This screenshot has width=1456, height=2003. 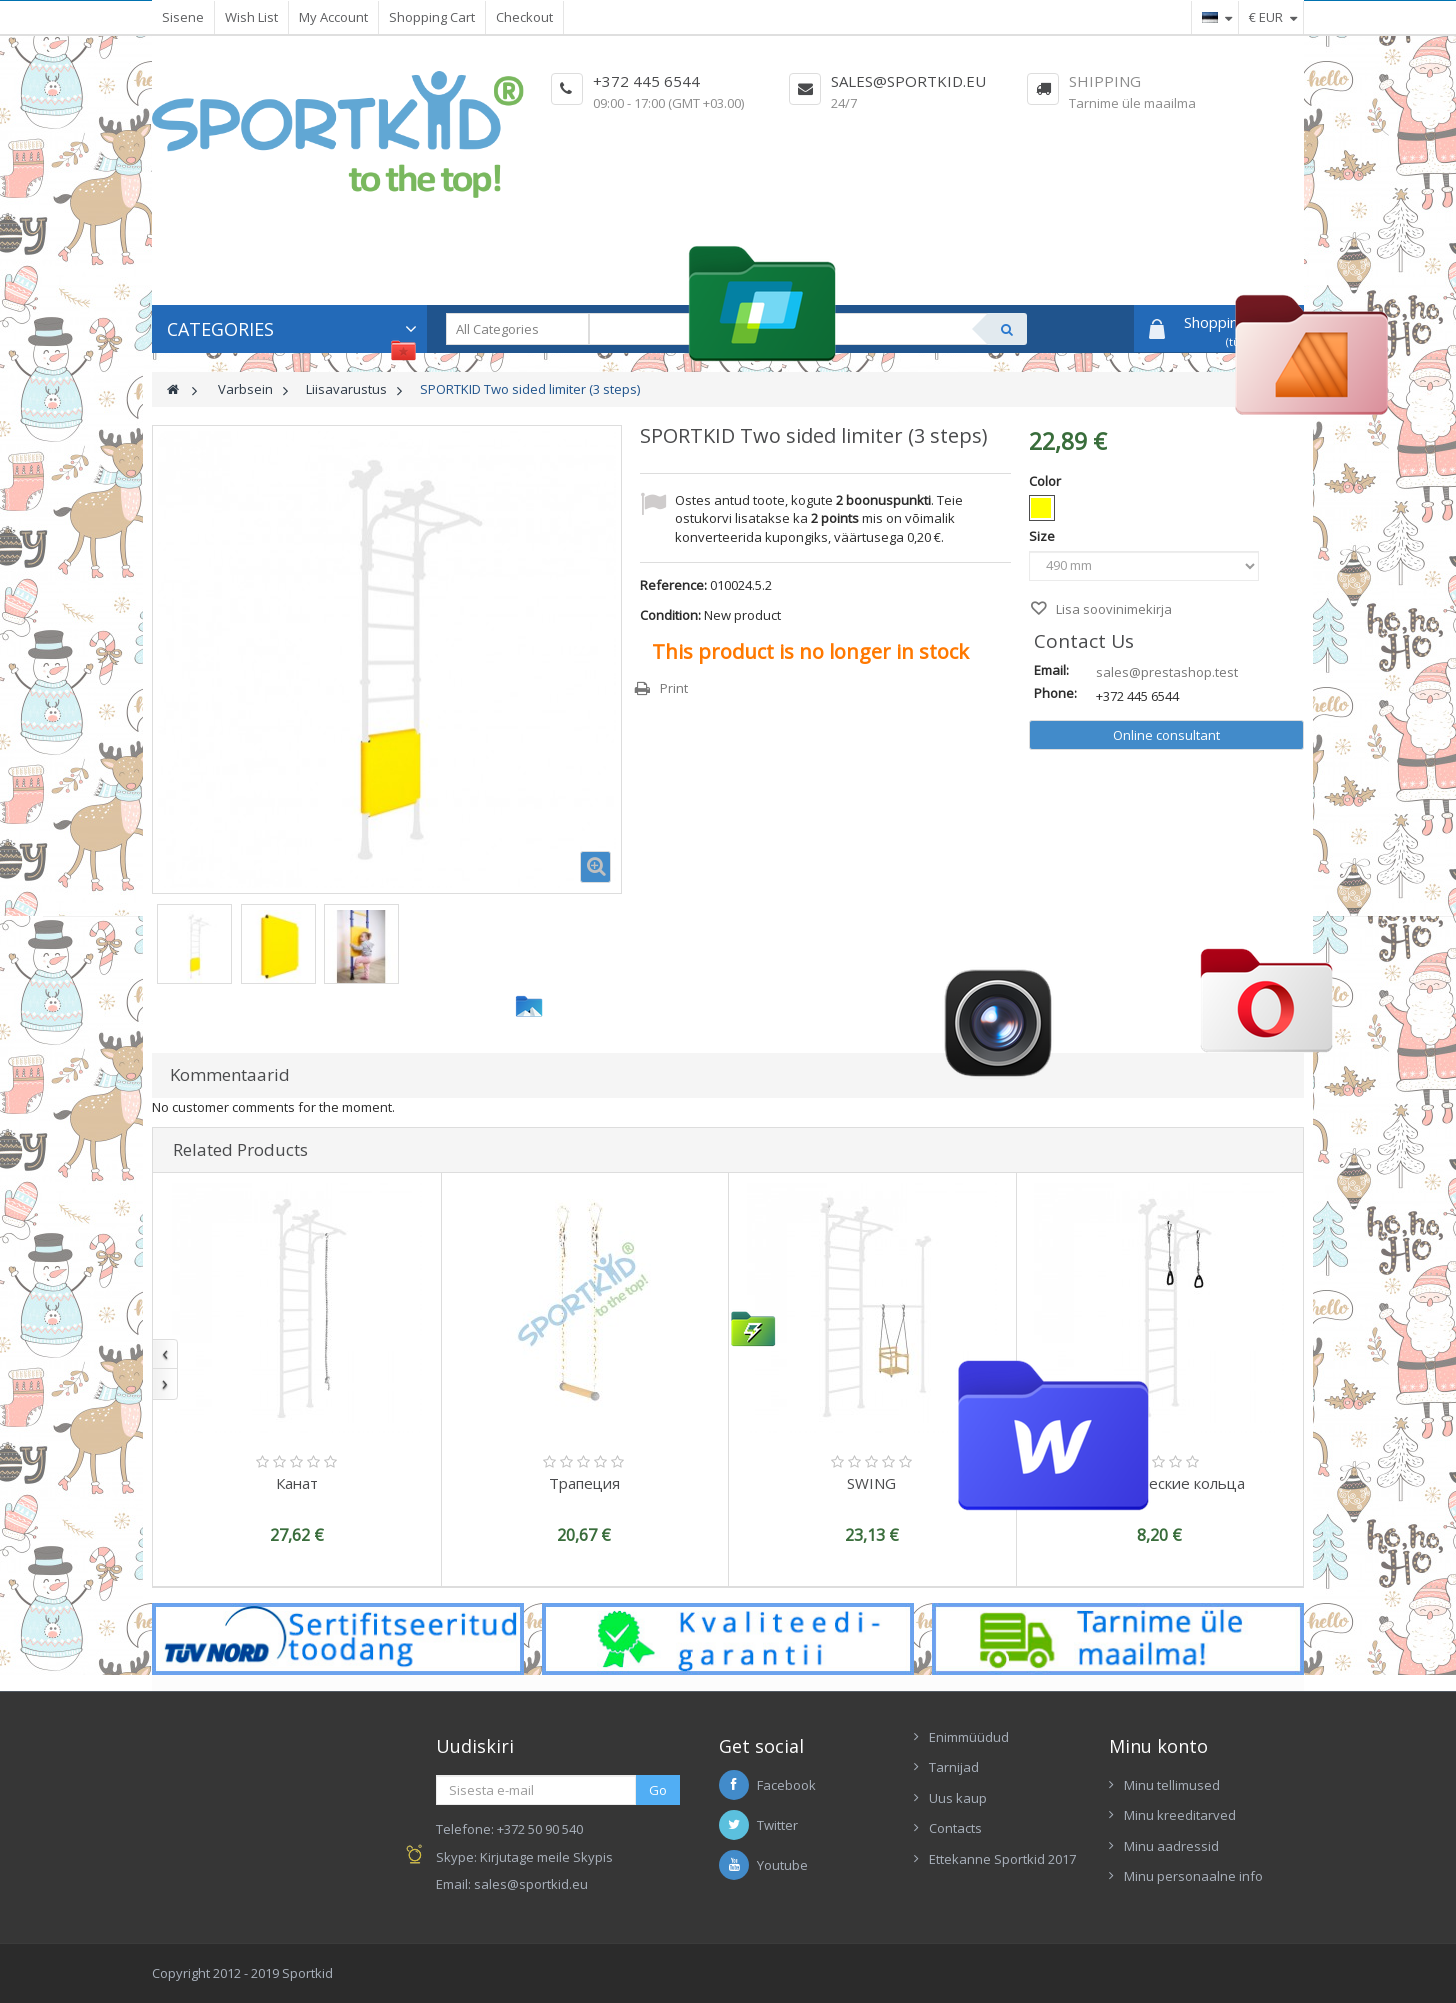 What do you see at coordinates (403, 350) in the screenshot?
I see `access your bookmarked or favorited files` at bounding box center [403, 350].